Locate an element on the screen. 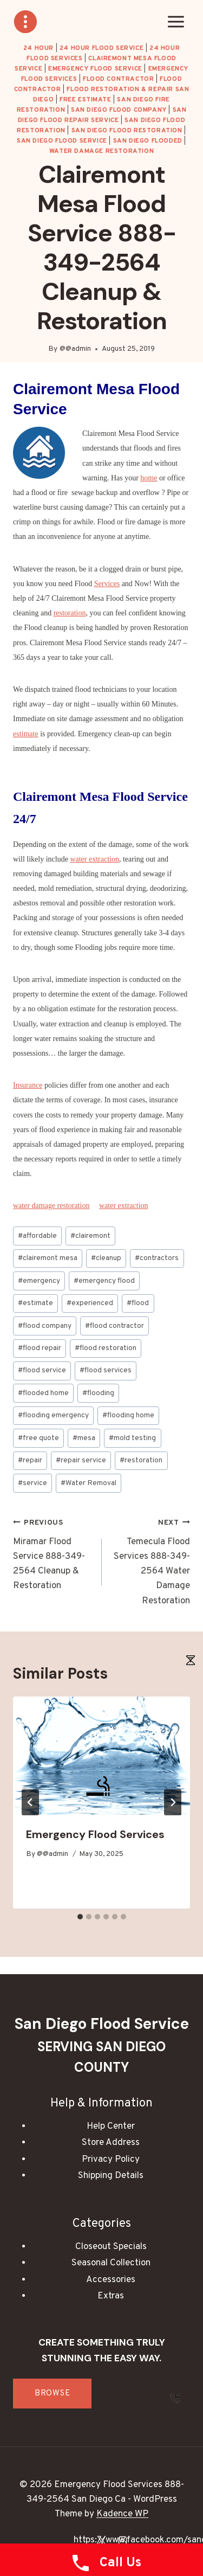  indicates an incoming call is located at coordinates (175, 2398).